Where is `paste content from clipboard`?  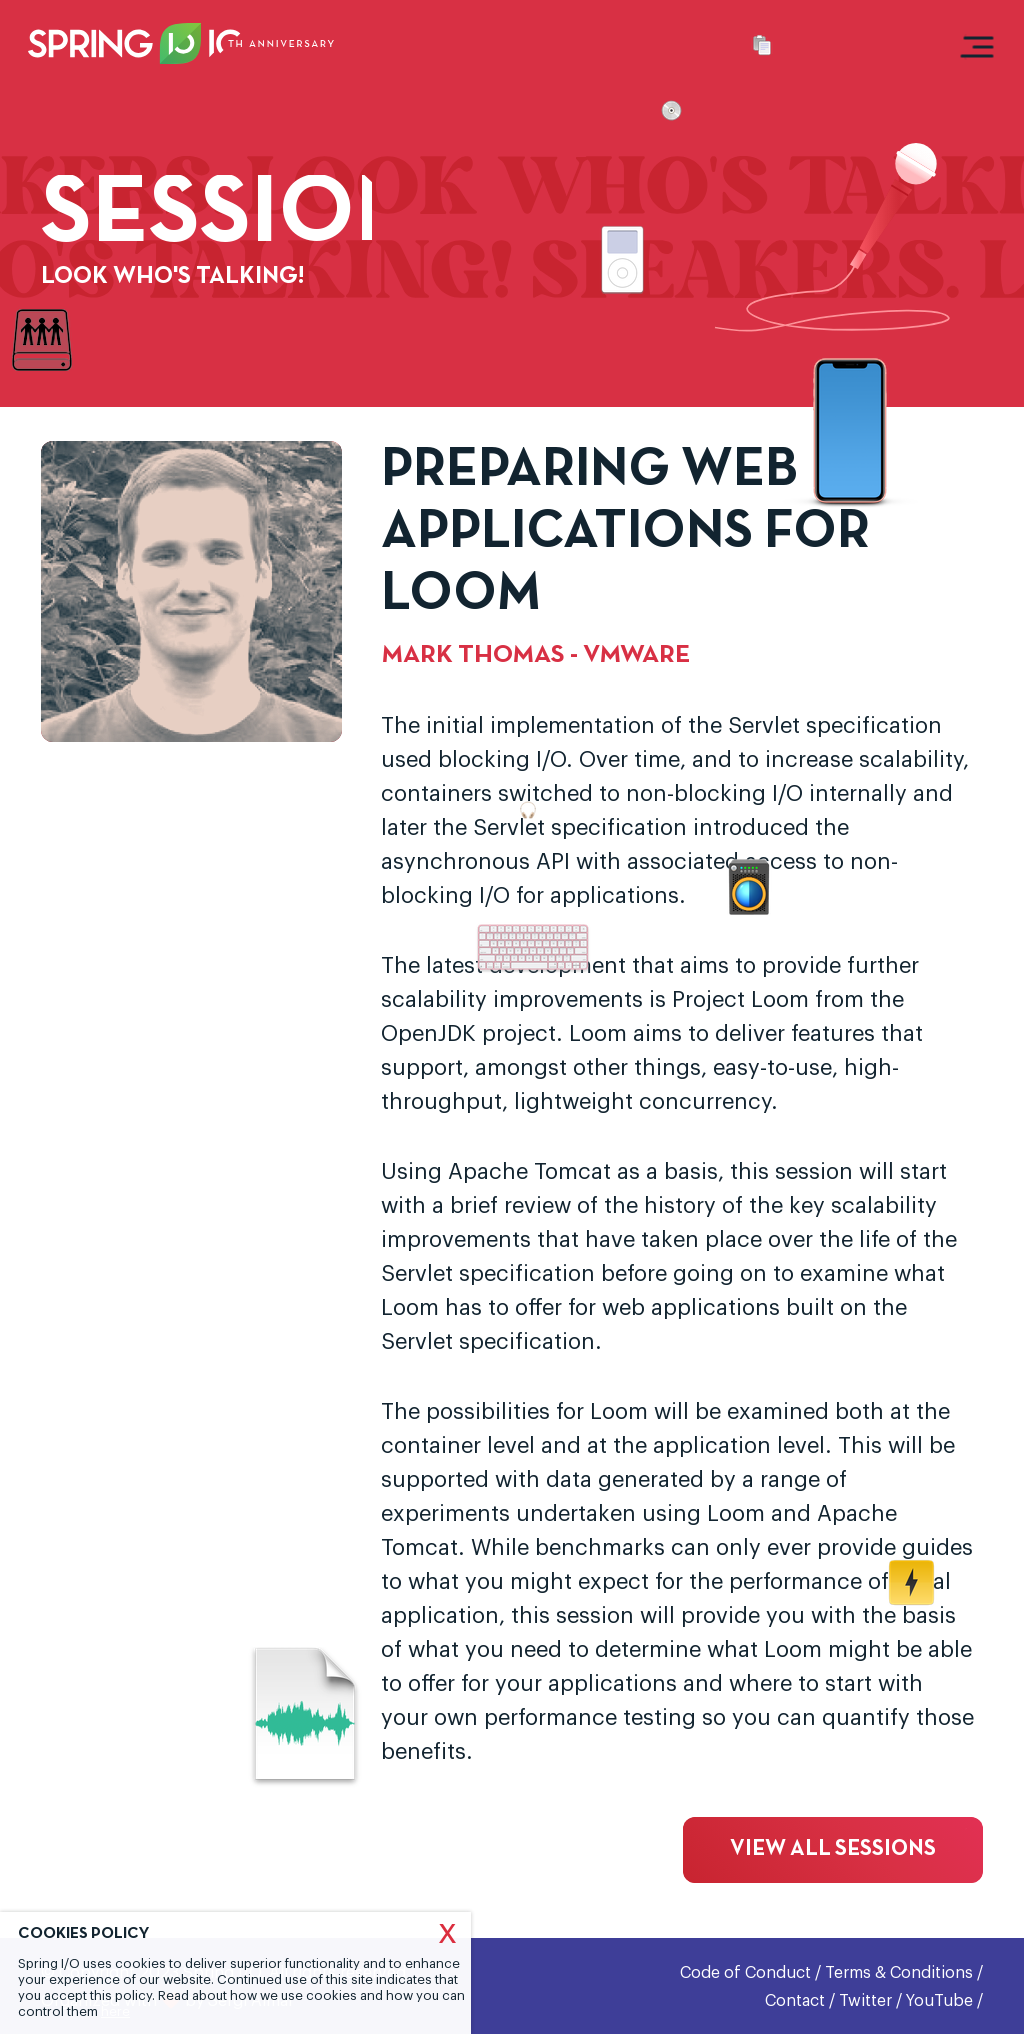
paste content from clipboard is located at coordinates (762, 45).